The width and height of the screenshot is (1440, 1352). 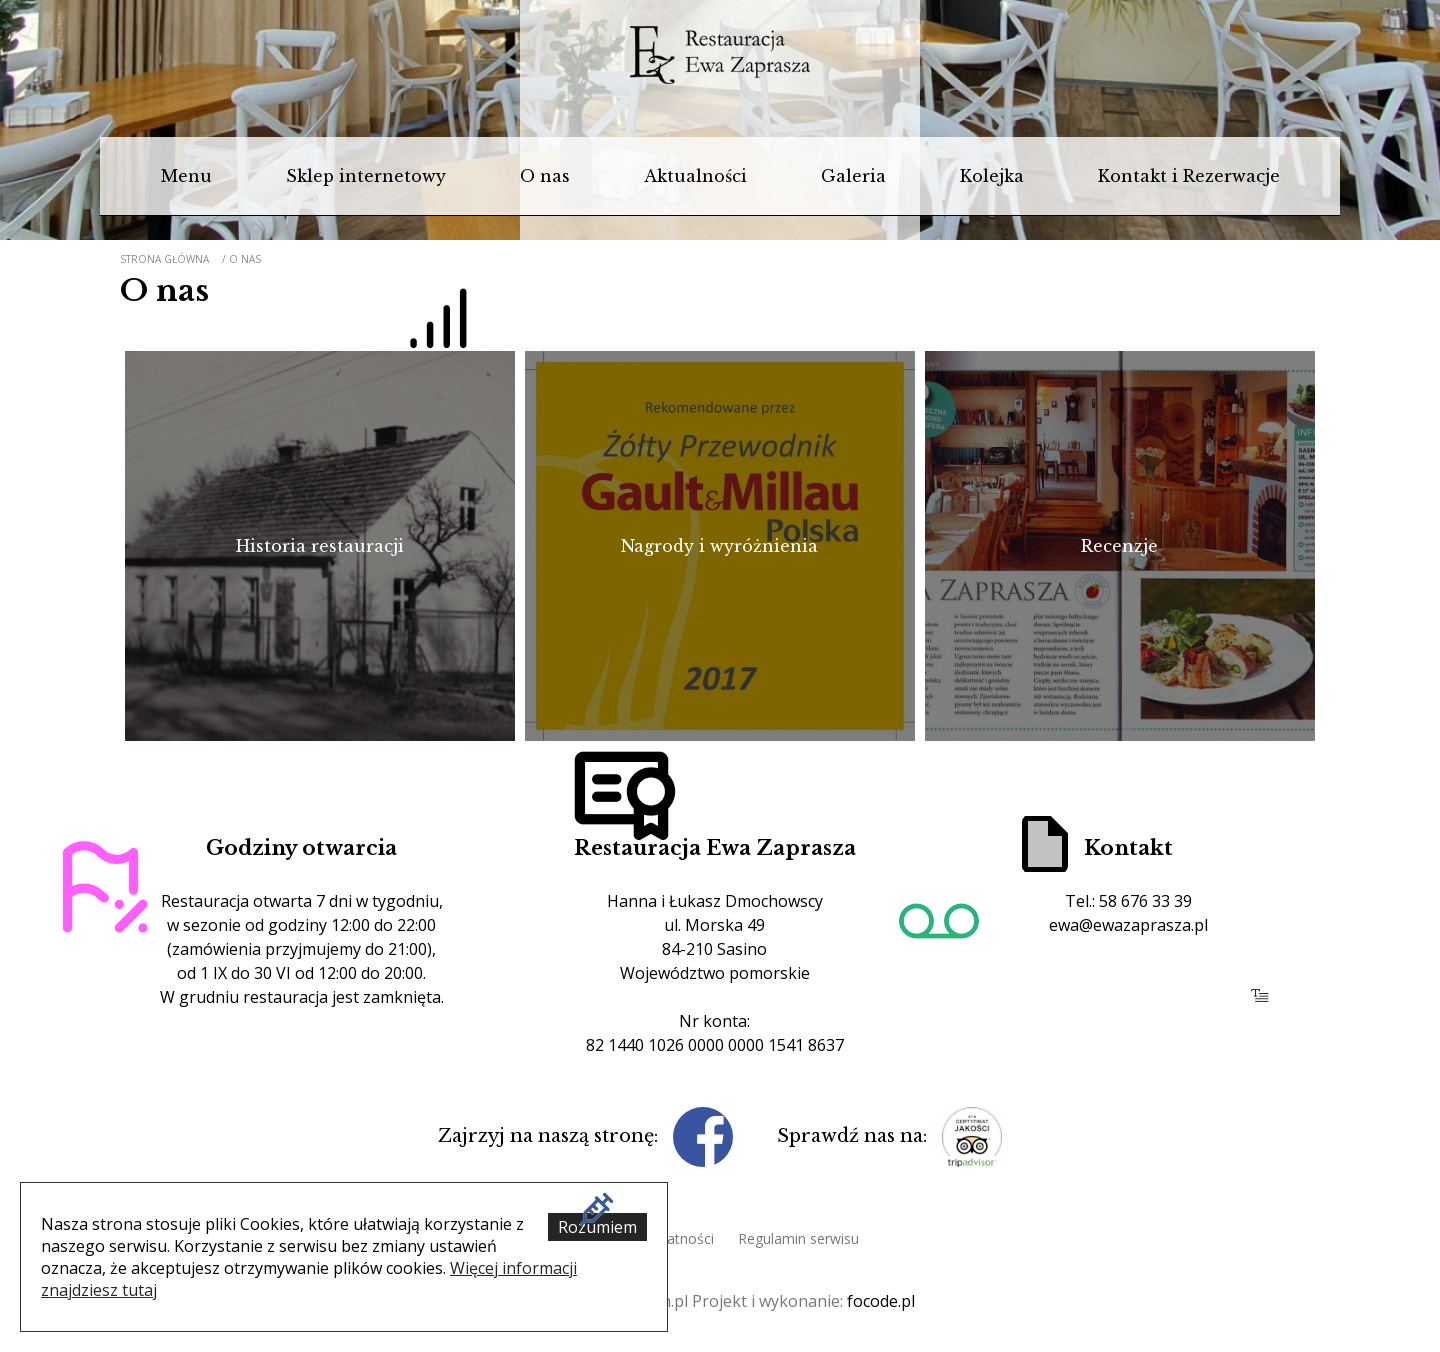 I want to click on access medical or health information, so click(x=596, y=1209).